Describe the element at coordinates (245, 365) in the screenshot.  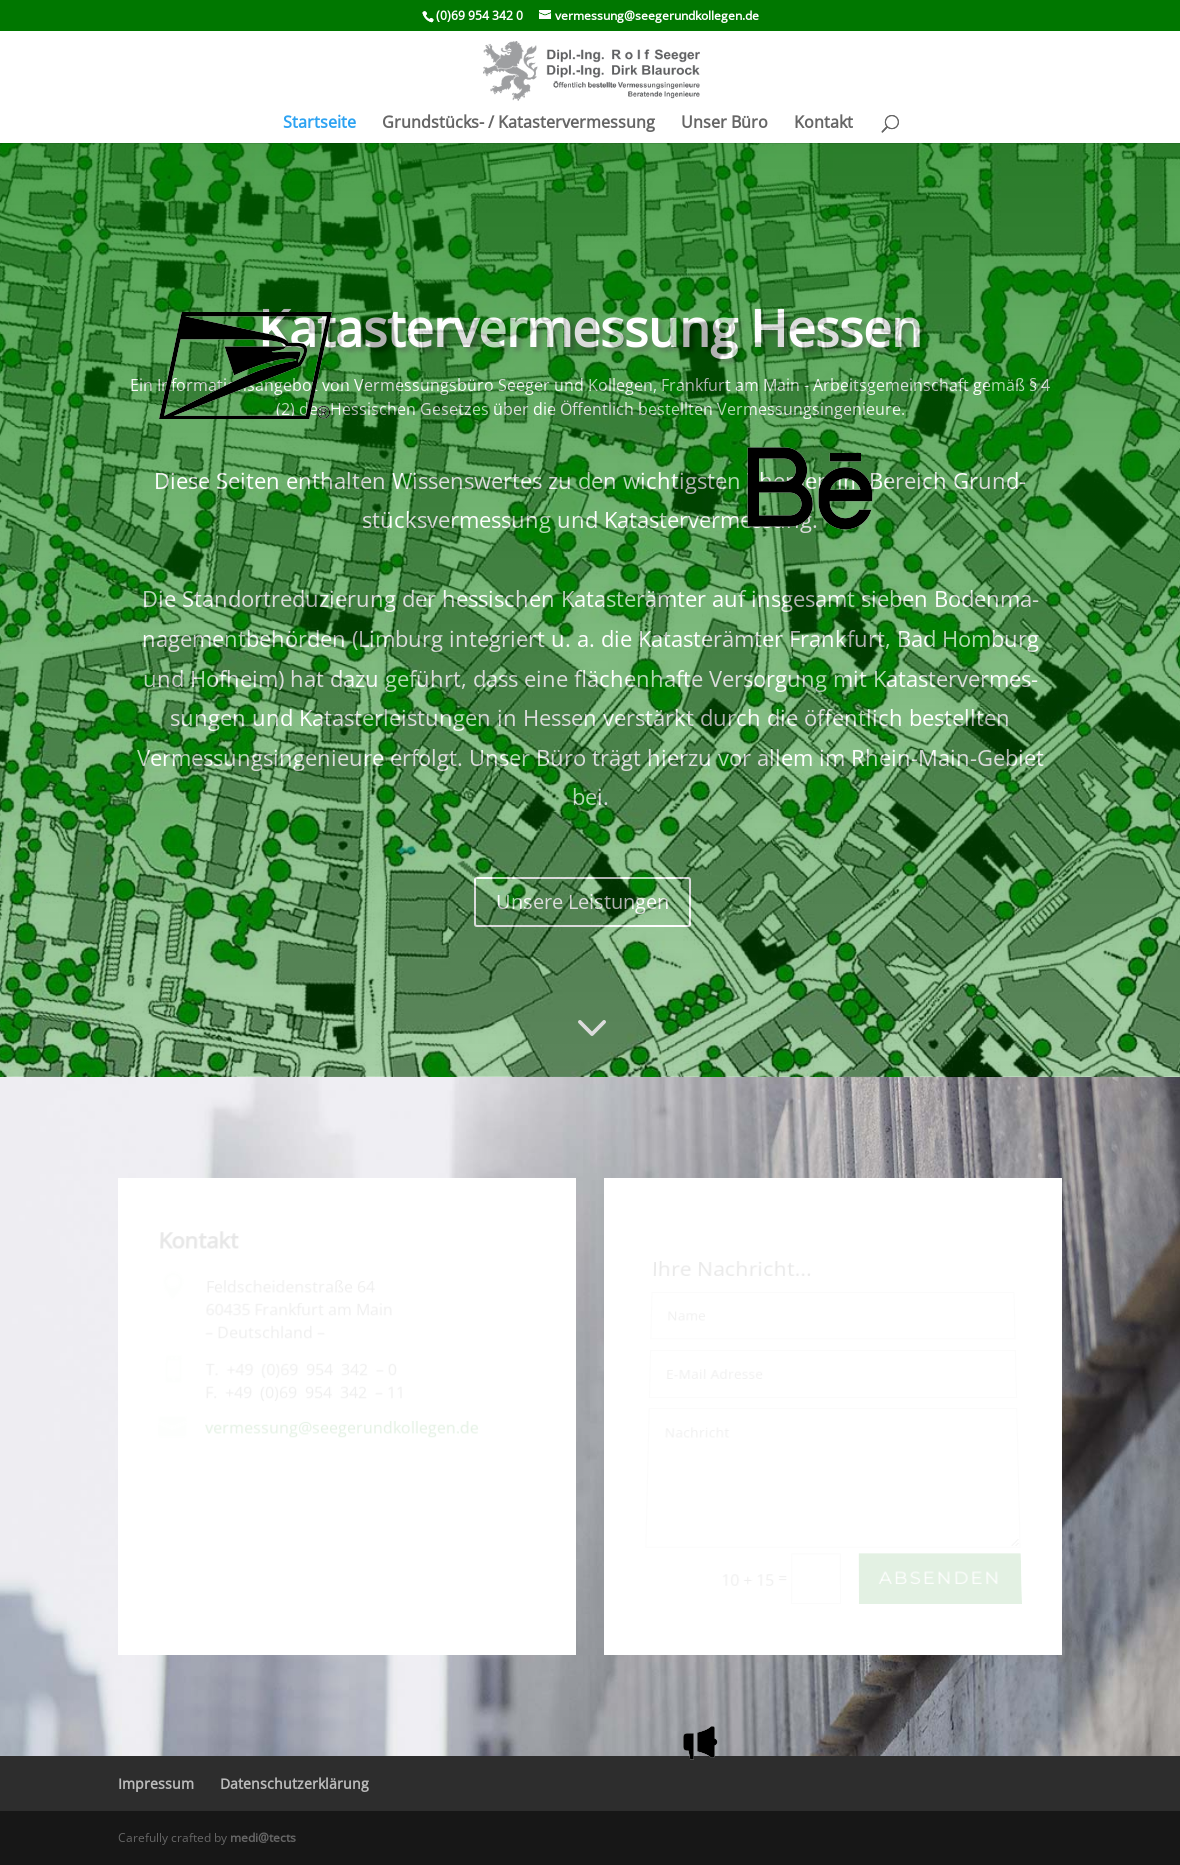
I see `access USPS shipping and tracking services` at that location.